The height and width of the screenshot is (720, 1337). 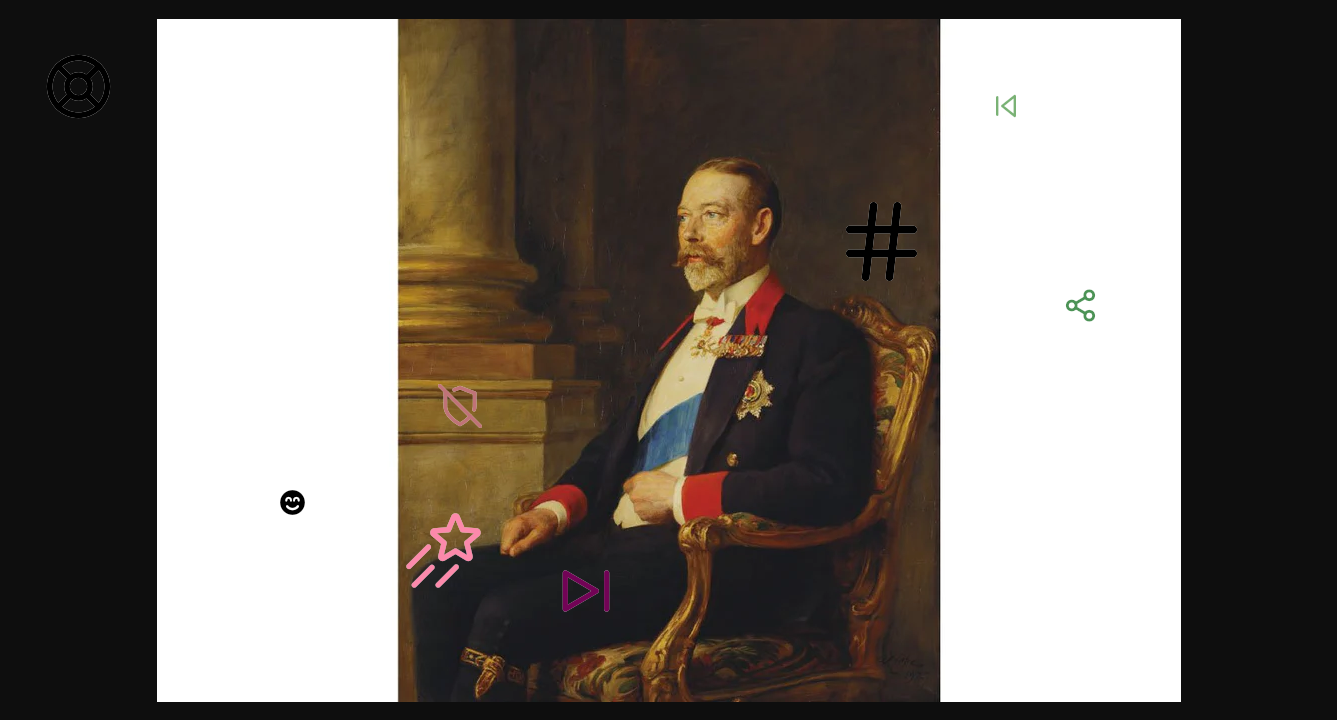 I want to click on share content with others, so click(x=1080, y=305).